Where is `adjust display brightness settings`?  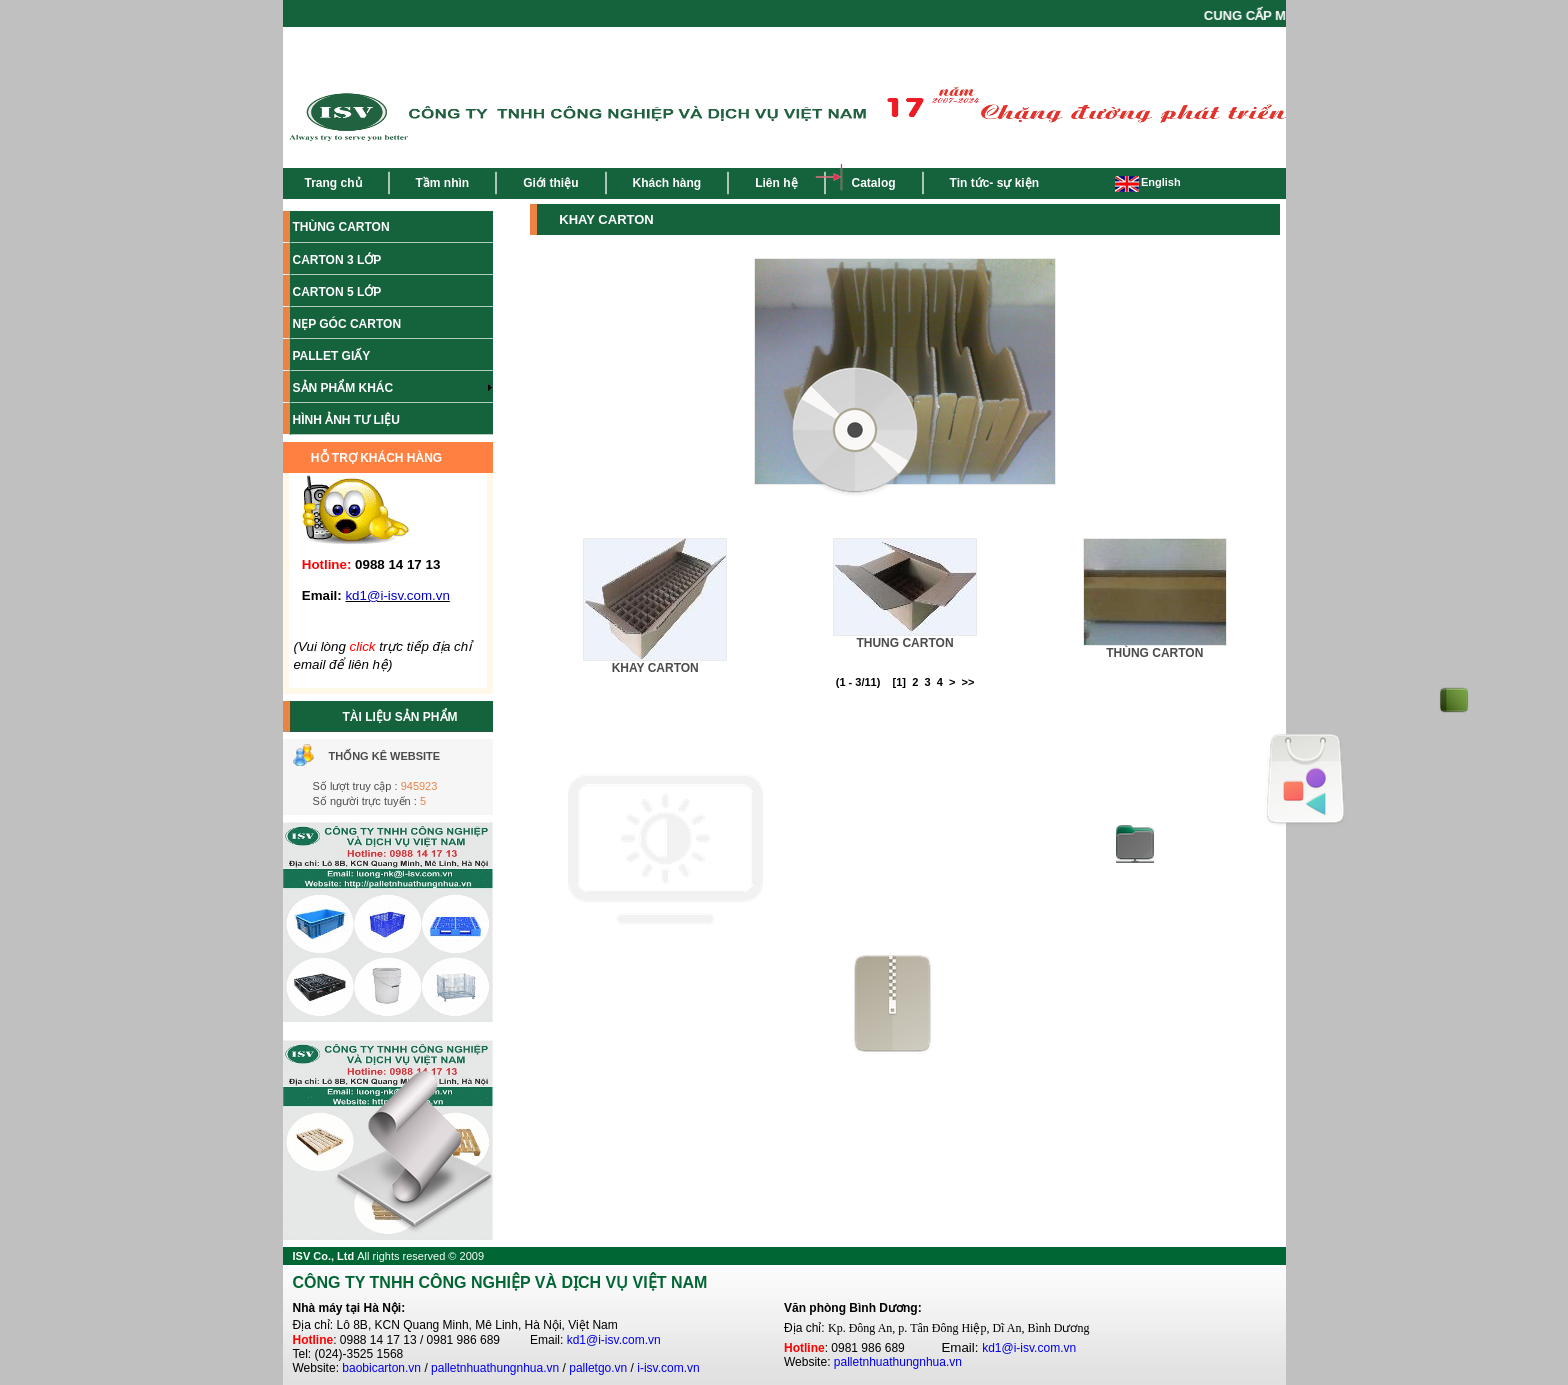 adjust display brightness settings is located at coordinates (665, 849).